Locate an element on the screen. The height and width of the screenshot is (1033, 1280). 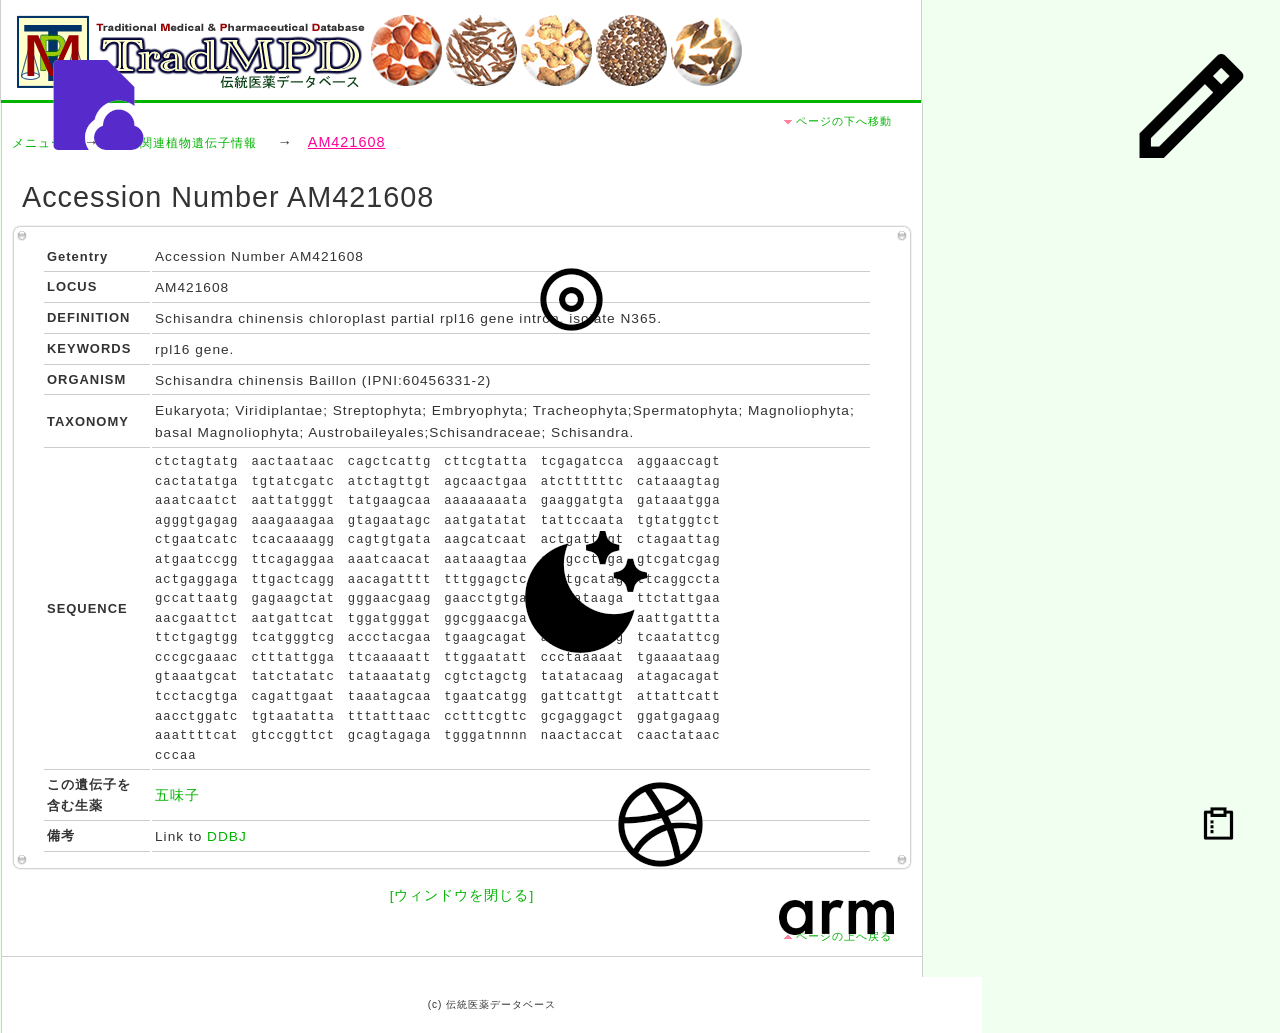
enable dark mode or night theme is located at coordinates (580, 597).